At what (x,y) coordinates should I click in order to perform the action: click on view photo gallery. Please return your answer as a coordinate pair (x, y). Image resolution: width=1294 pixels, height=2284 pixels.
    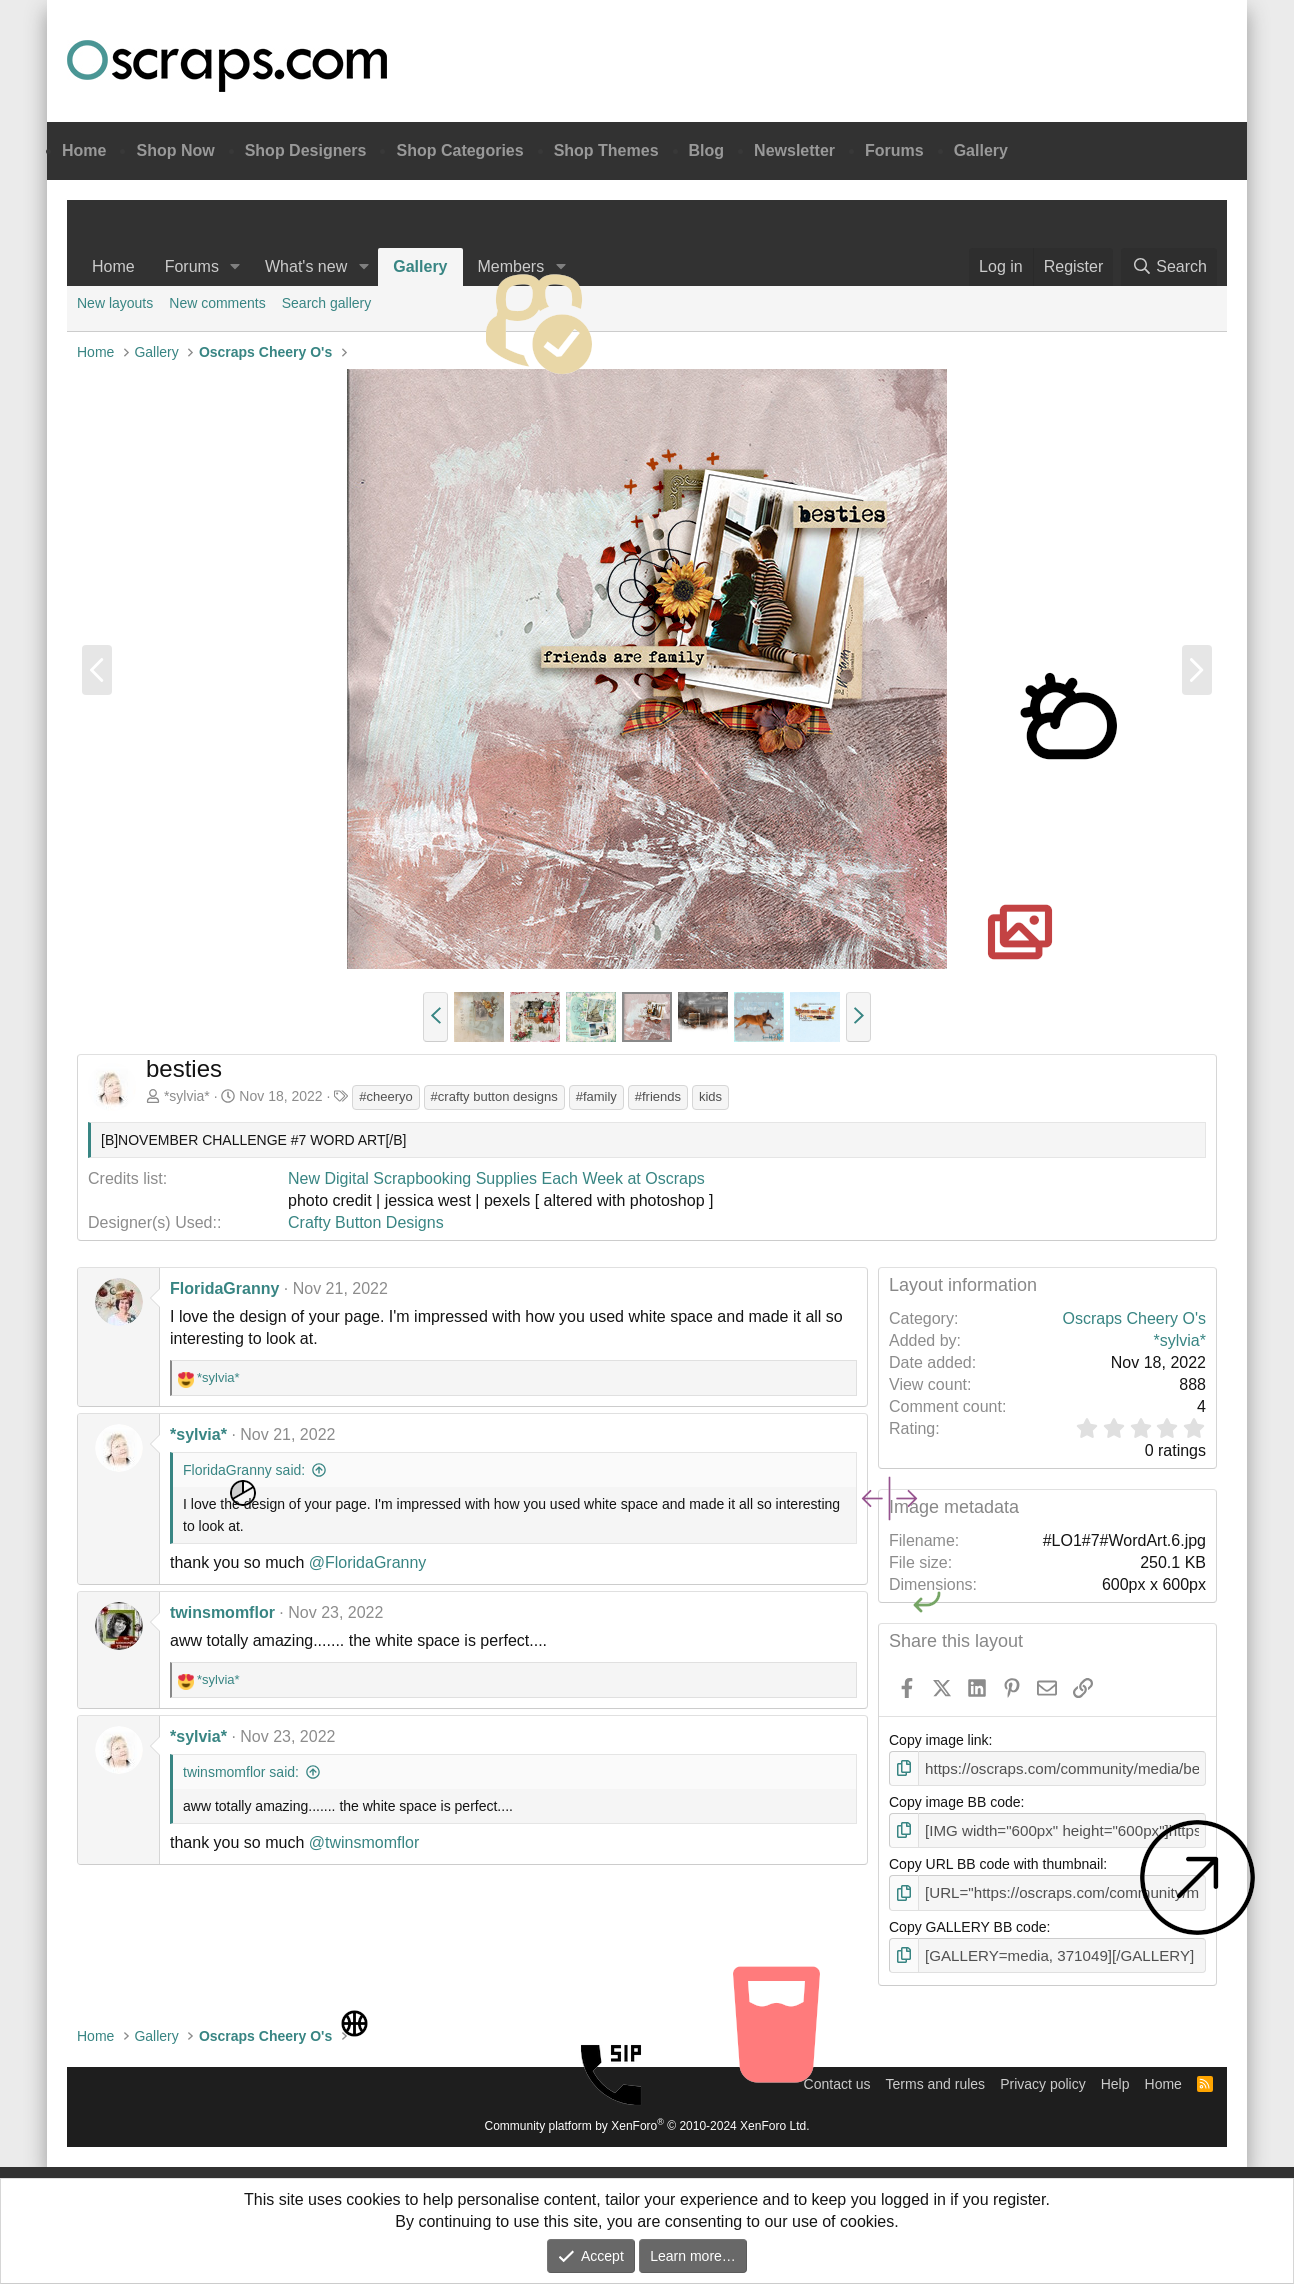
    Looking at the image, I should click on (1020, 932).